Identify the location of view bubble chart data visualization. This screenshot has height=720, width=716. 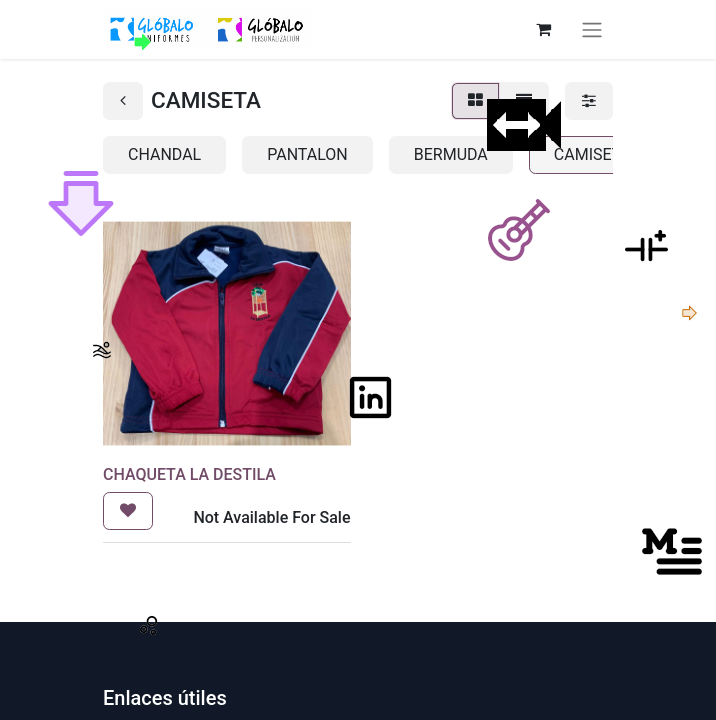
(149, 625).